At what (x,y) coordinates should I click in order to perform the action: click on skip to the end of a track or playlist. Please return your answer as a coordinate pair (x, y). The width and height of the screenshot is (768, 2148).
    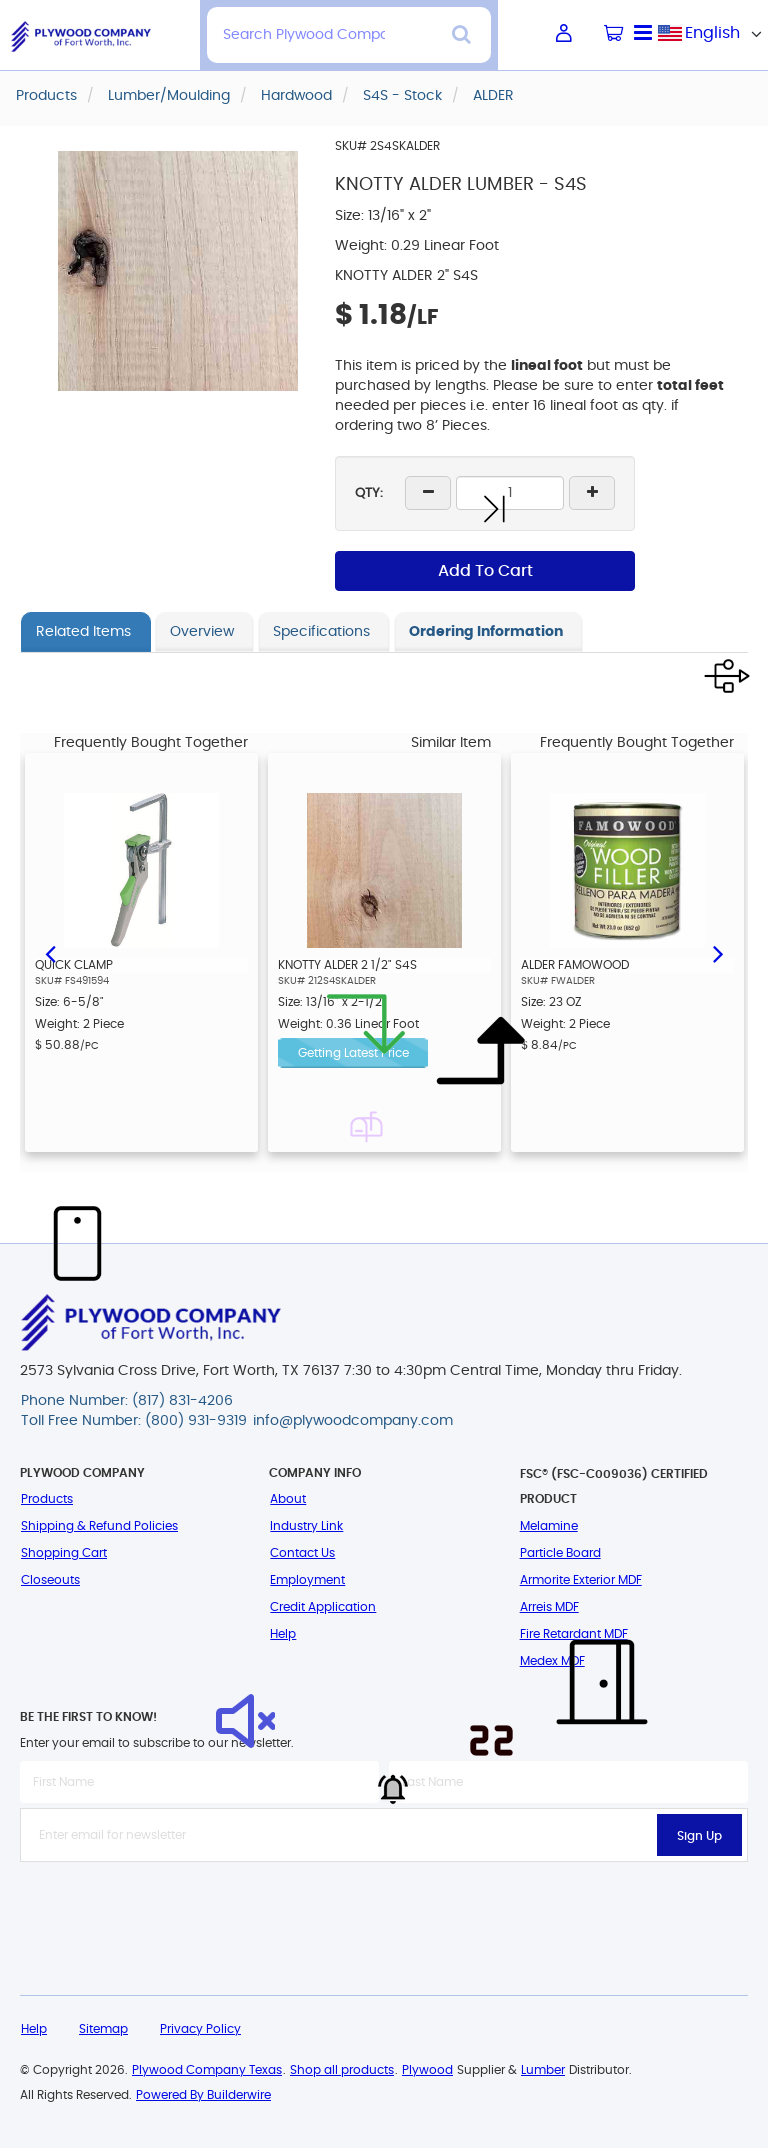
    Looking at the image, I should click on (495, 509).